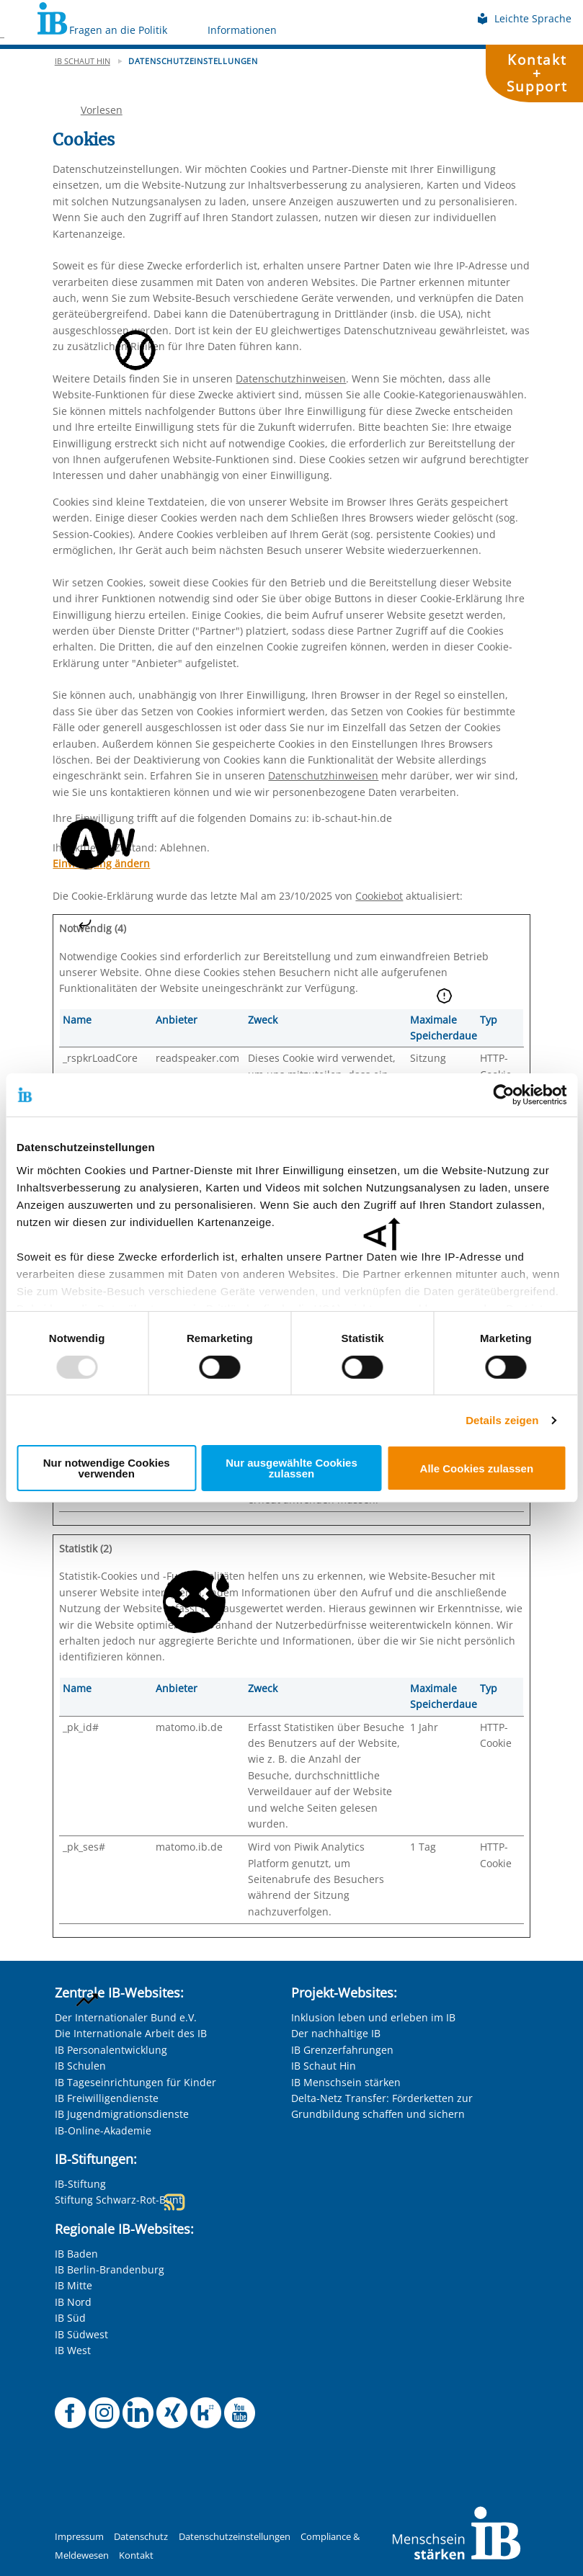 This screenshot has width=583, height=2576. I want to click on reply to a message, so click(85, 924).